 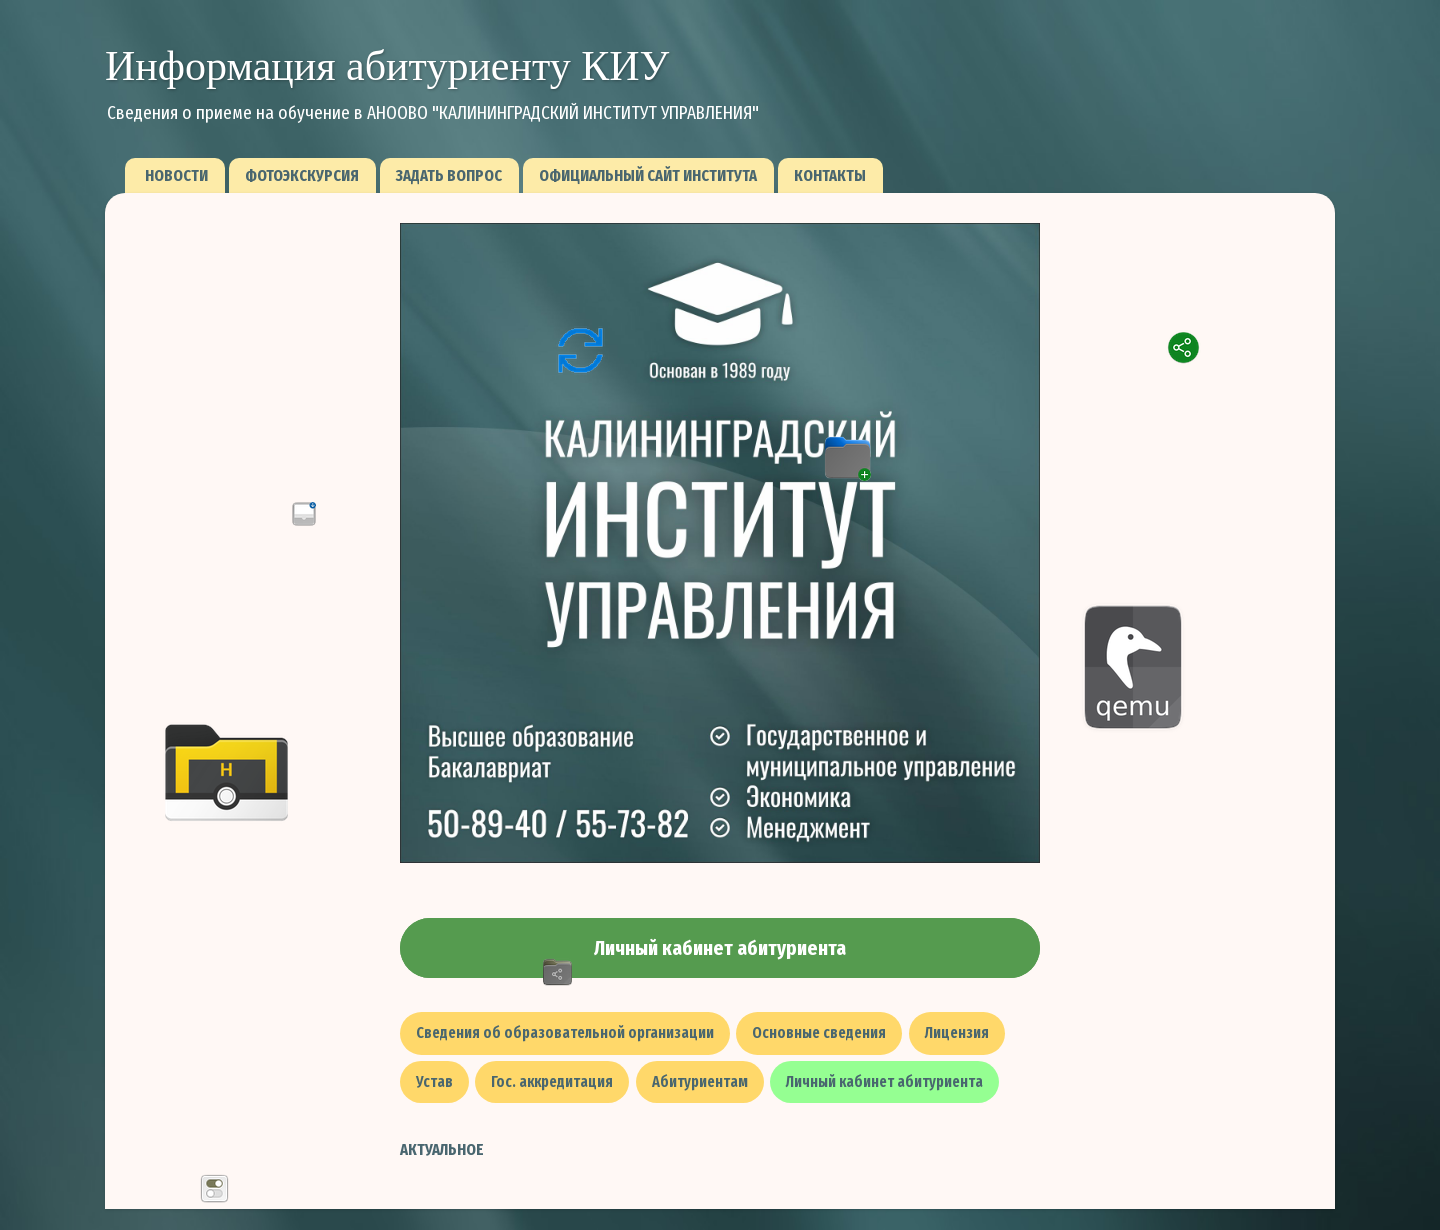 I want to click on indicates OneDrive is currently syncing files, so click(x=580, y=350).